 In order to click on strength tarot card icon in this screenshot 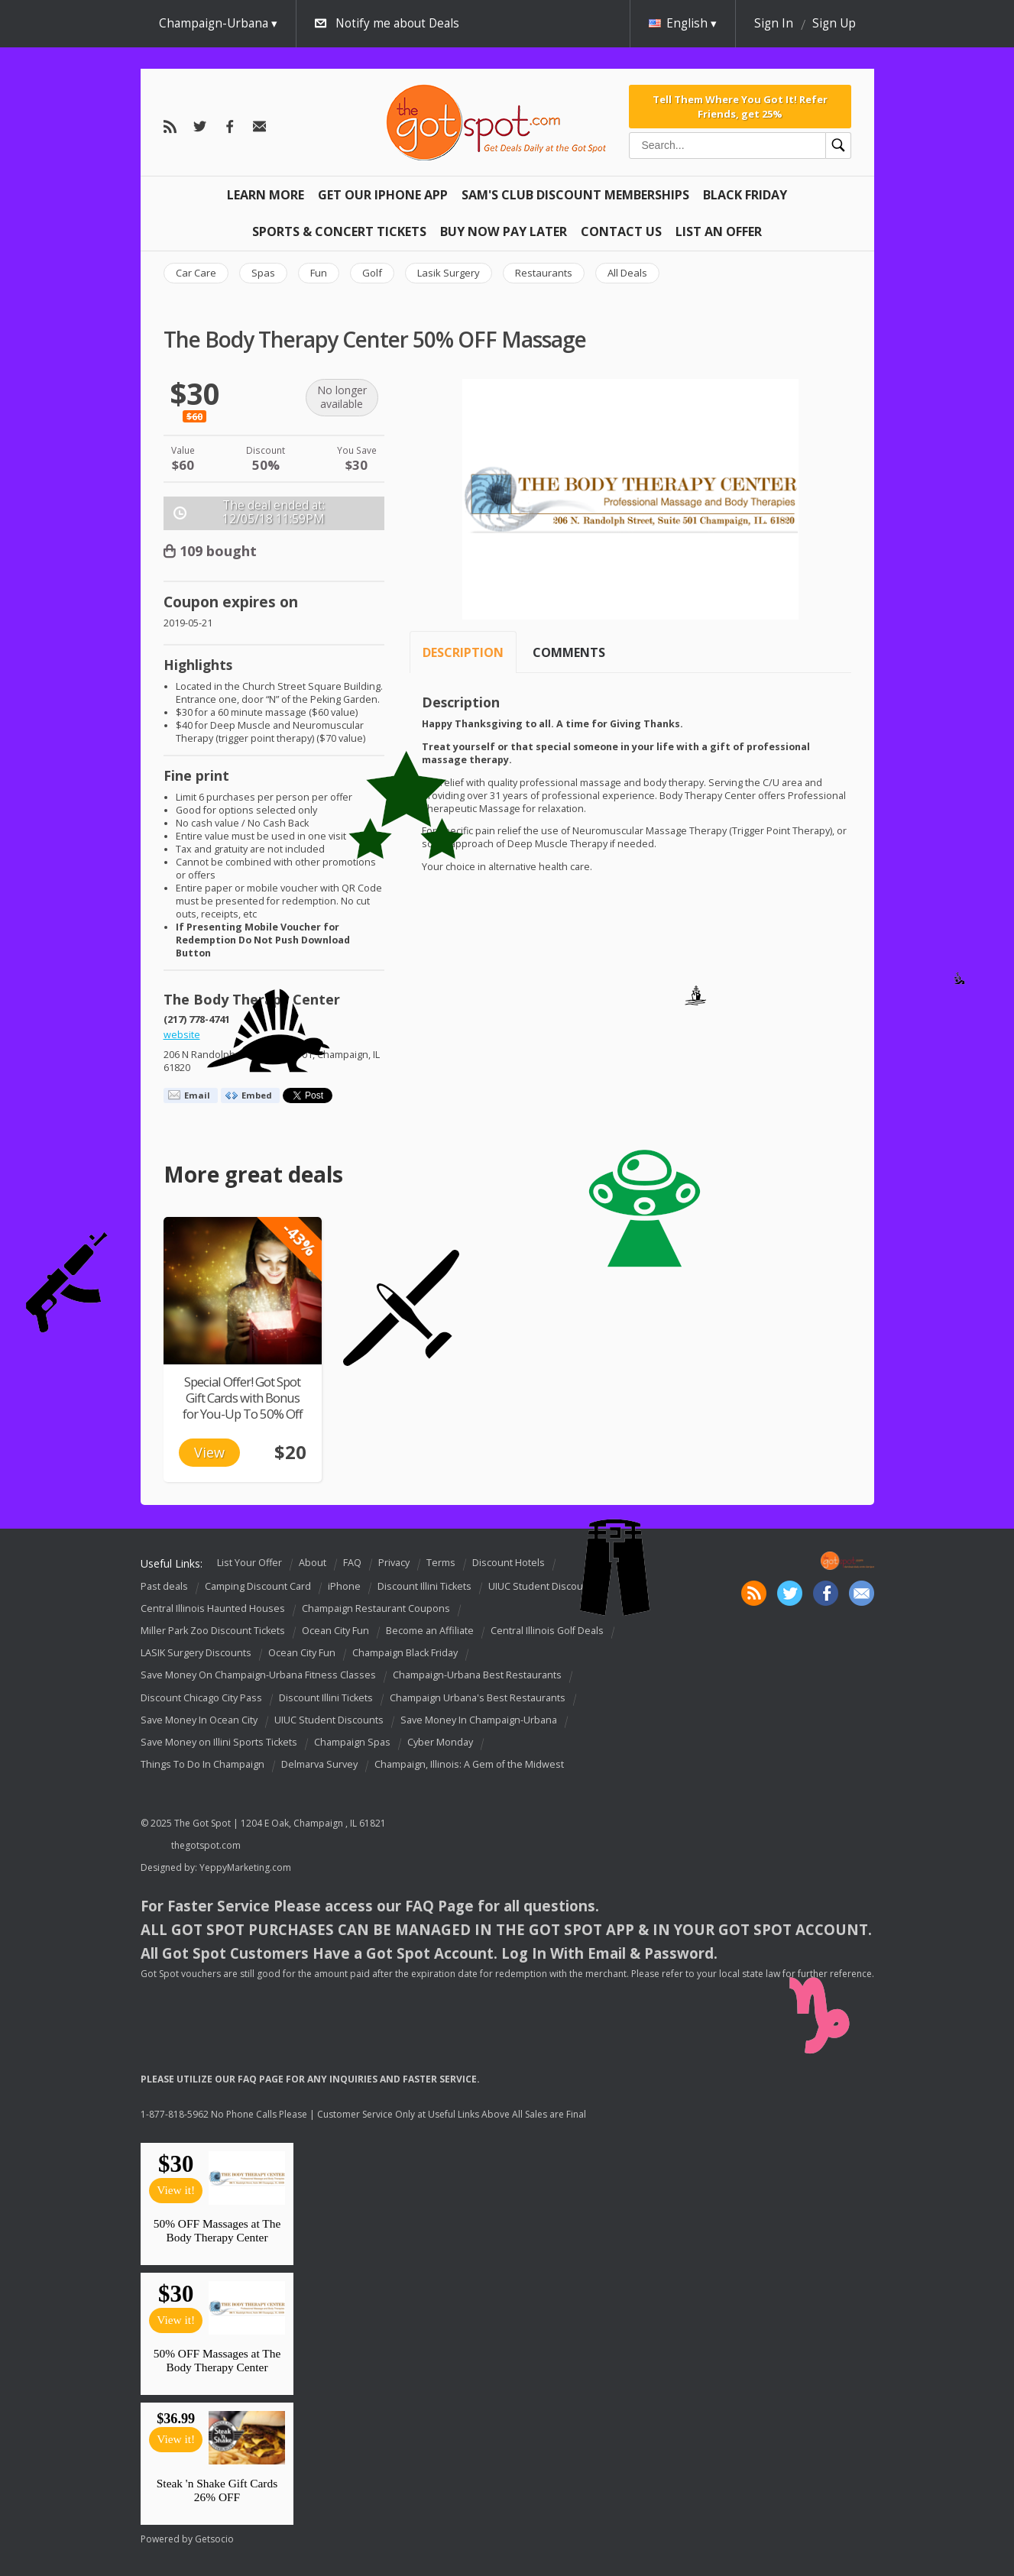, I will do `click(958, 978)`.